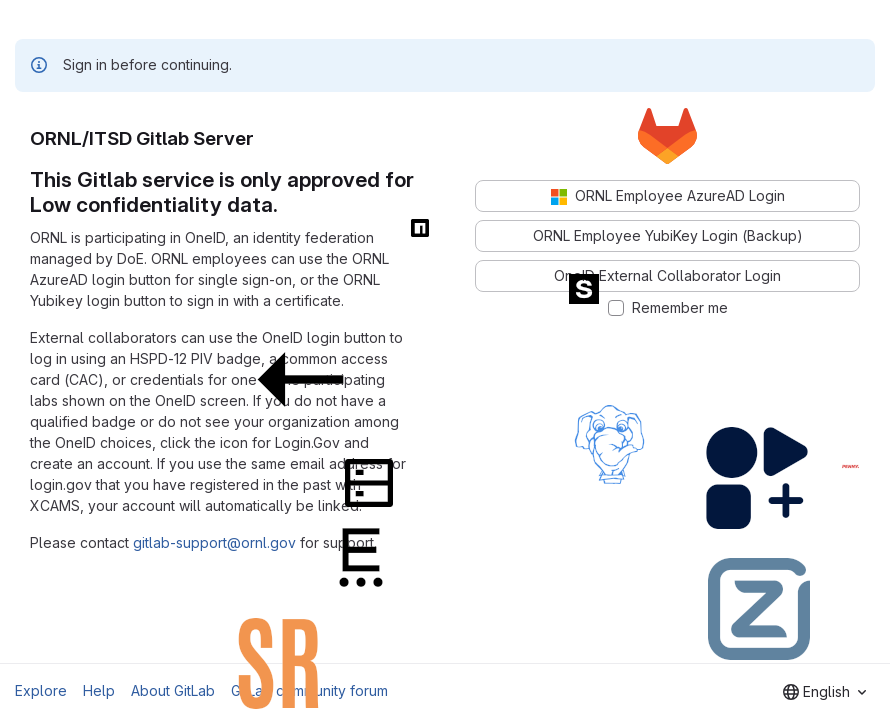 This screenshot has width=890, height=720. What do you see at coordinates (300, 379) in the screenshot?
I see `go back to the previous page` at bounding box center [300, 379].